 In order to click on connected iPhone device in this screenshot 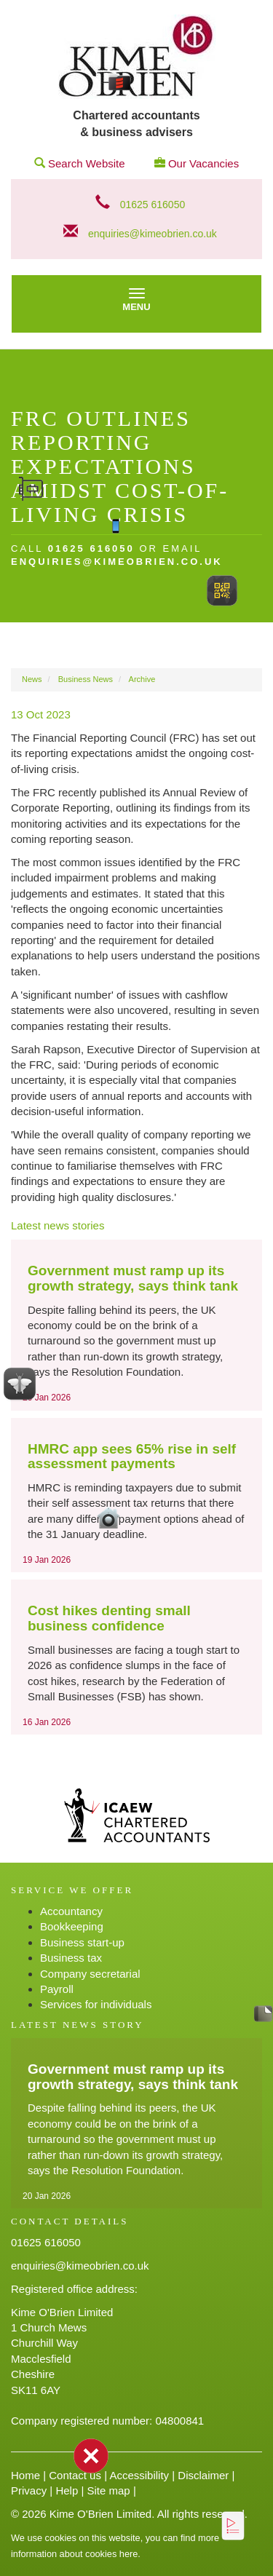, I will do `click(116, 526)`.